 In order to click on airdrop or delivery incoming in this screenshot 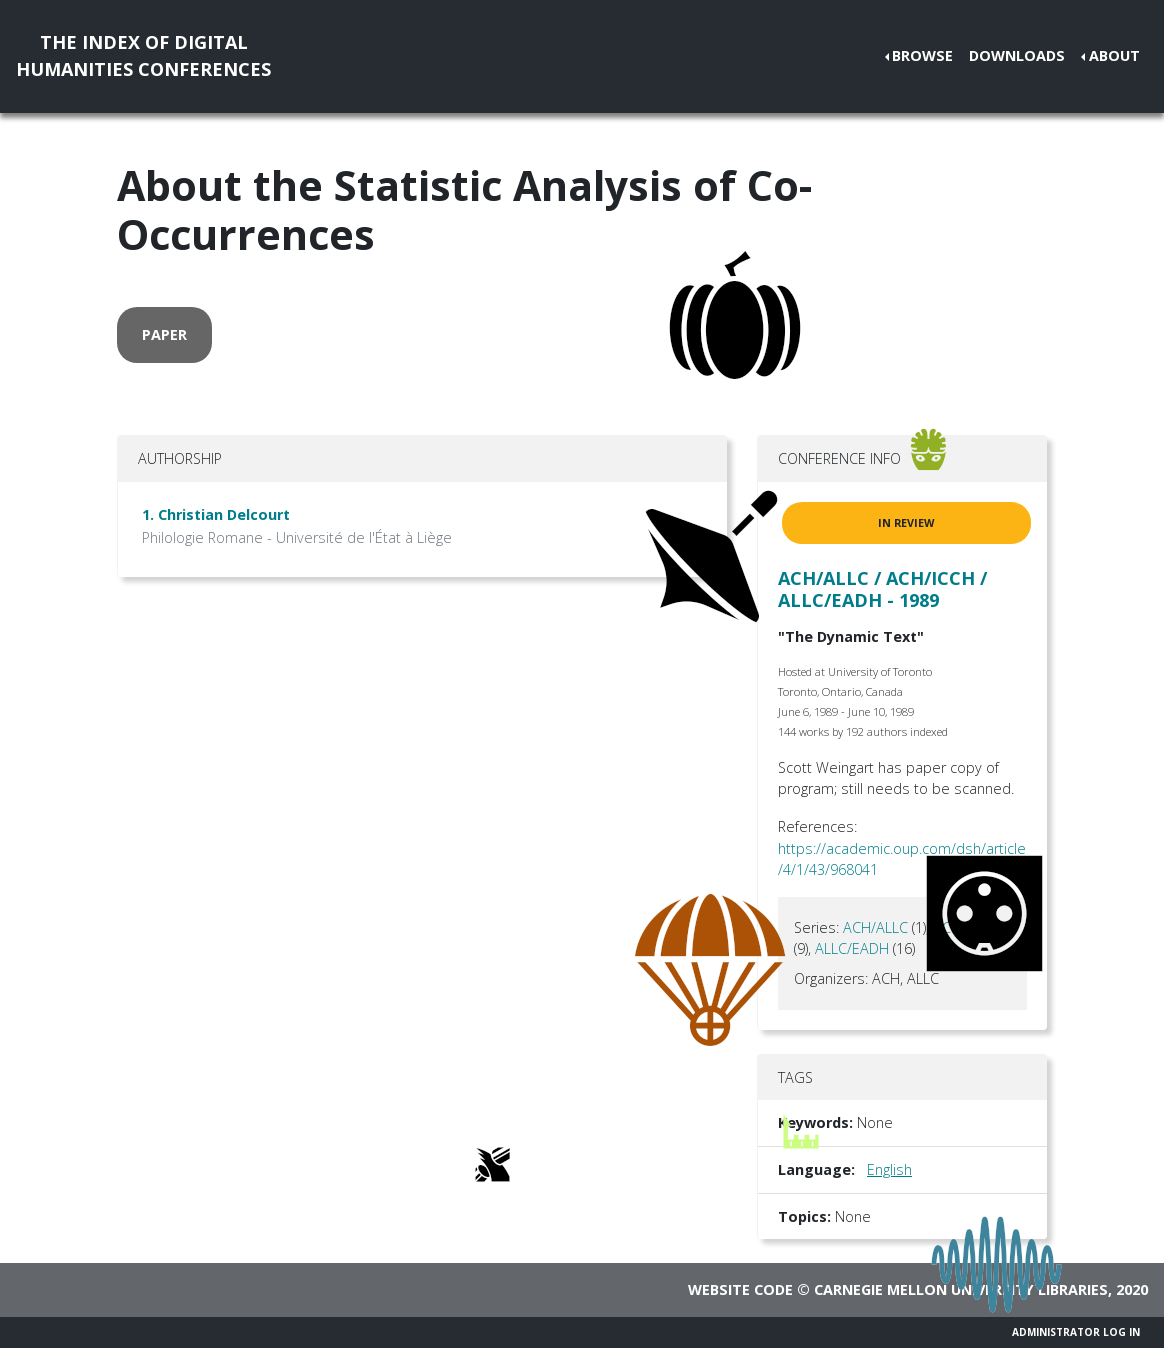, I will do `click(710, 970)`.